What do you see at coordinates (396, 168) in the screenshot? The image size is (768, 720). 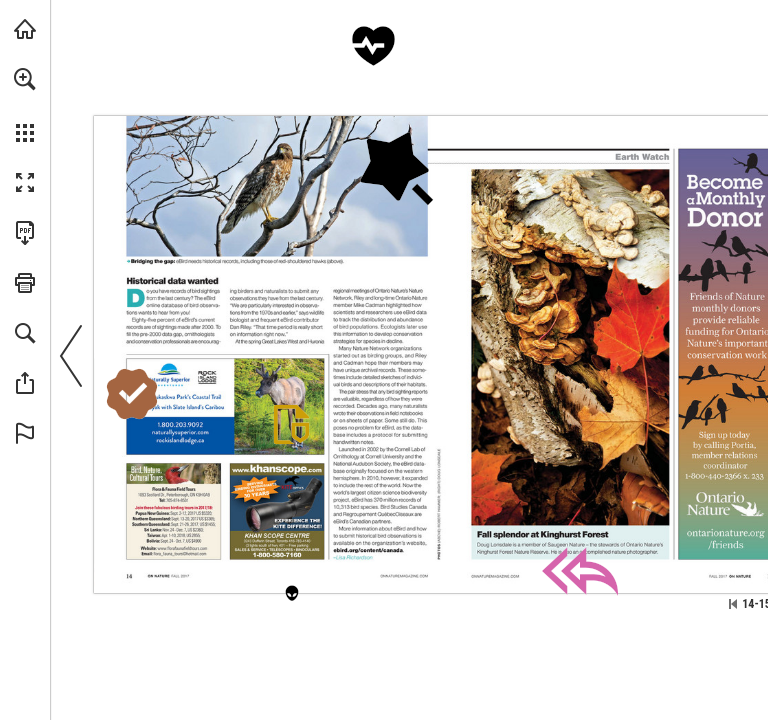 I see `apply magic wand or auto-enhance effect` at bounding box center [396, 168].